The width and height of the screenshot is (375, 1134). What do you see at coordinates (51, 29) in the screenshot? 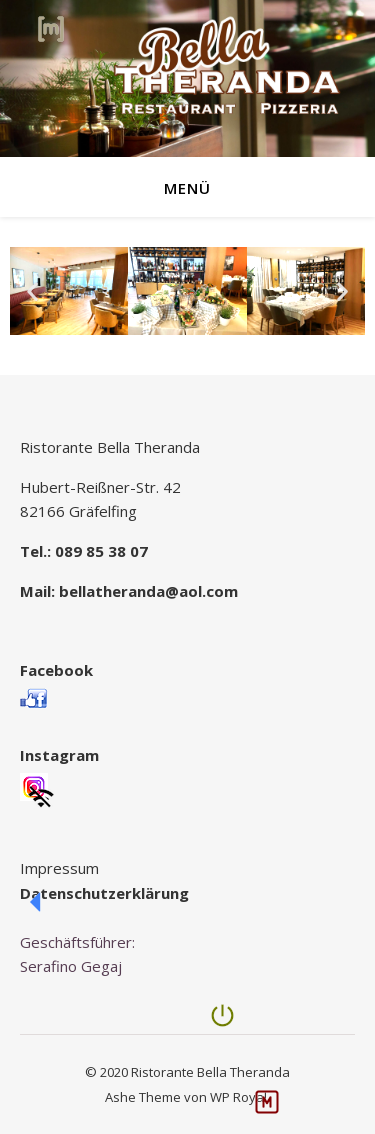
I see `connect to matrix decentralized chat network` at bounding box center [51, 29].